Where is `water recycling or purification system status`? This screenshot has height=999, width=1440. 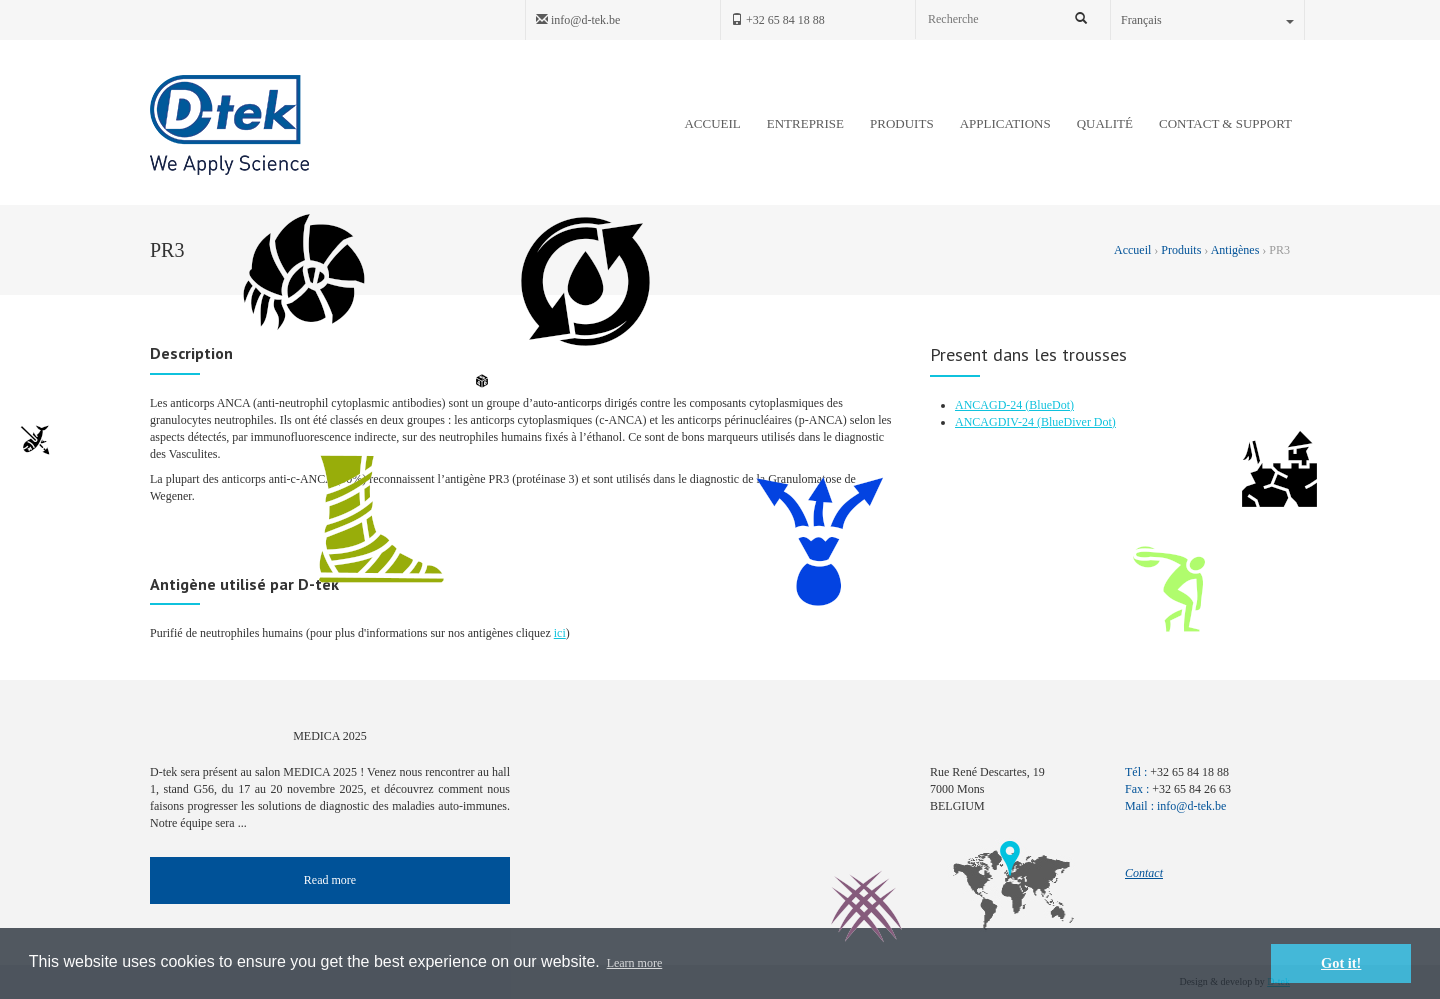
water recycling or purification system status is located at coordinates (585, 281).